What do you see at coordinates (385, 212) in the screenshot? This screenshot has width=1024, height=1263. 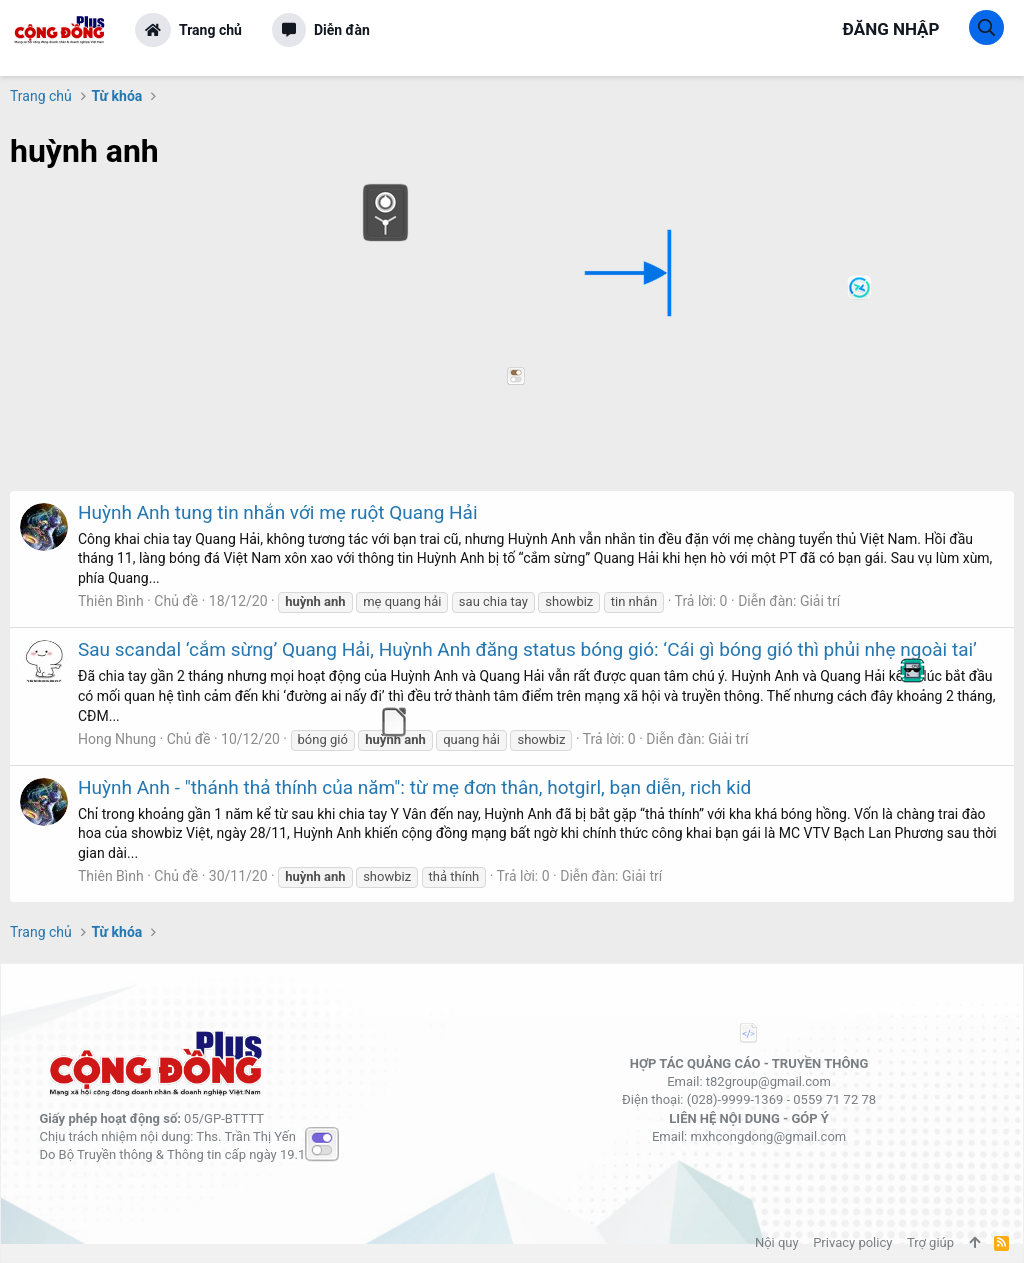 I see `open the backups application` at bounding box center [385, 212].